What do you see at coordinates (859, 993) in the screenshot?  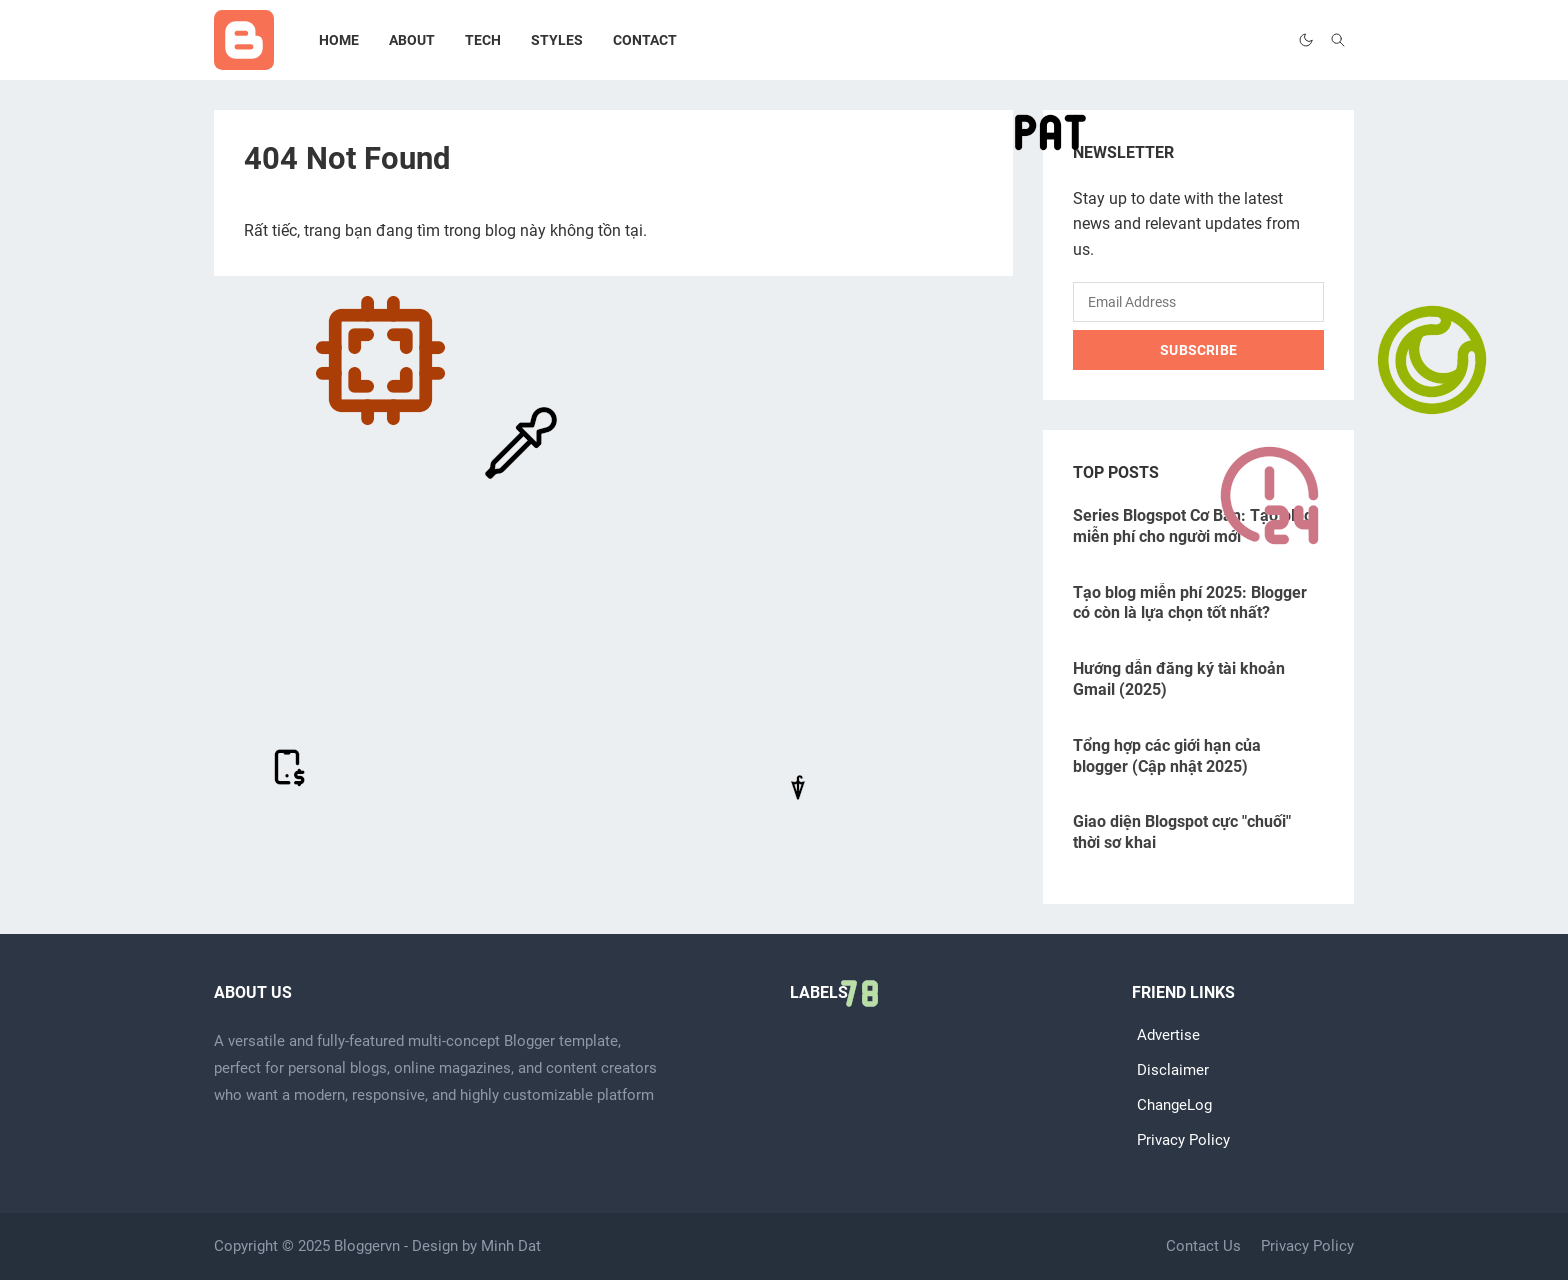 I see `indicates item number 78 in a list or sequence` at bounding box center [859, 993].